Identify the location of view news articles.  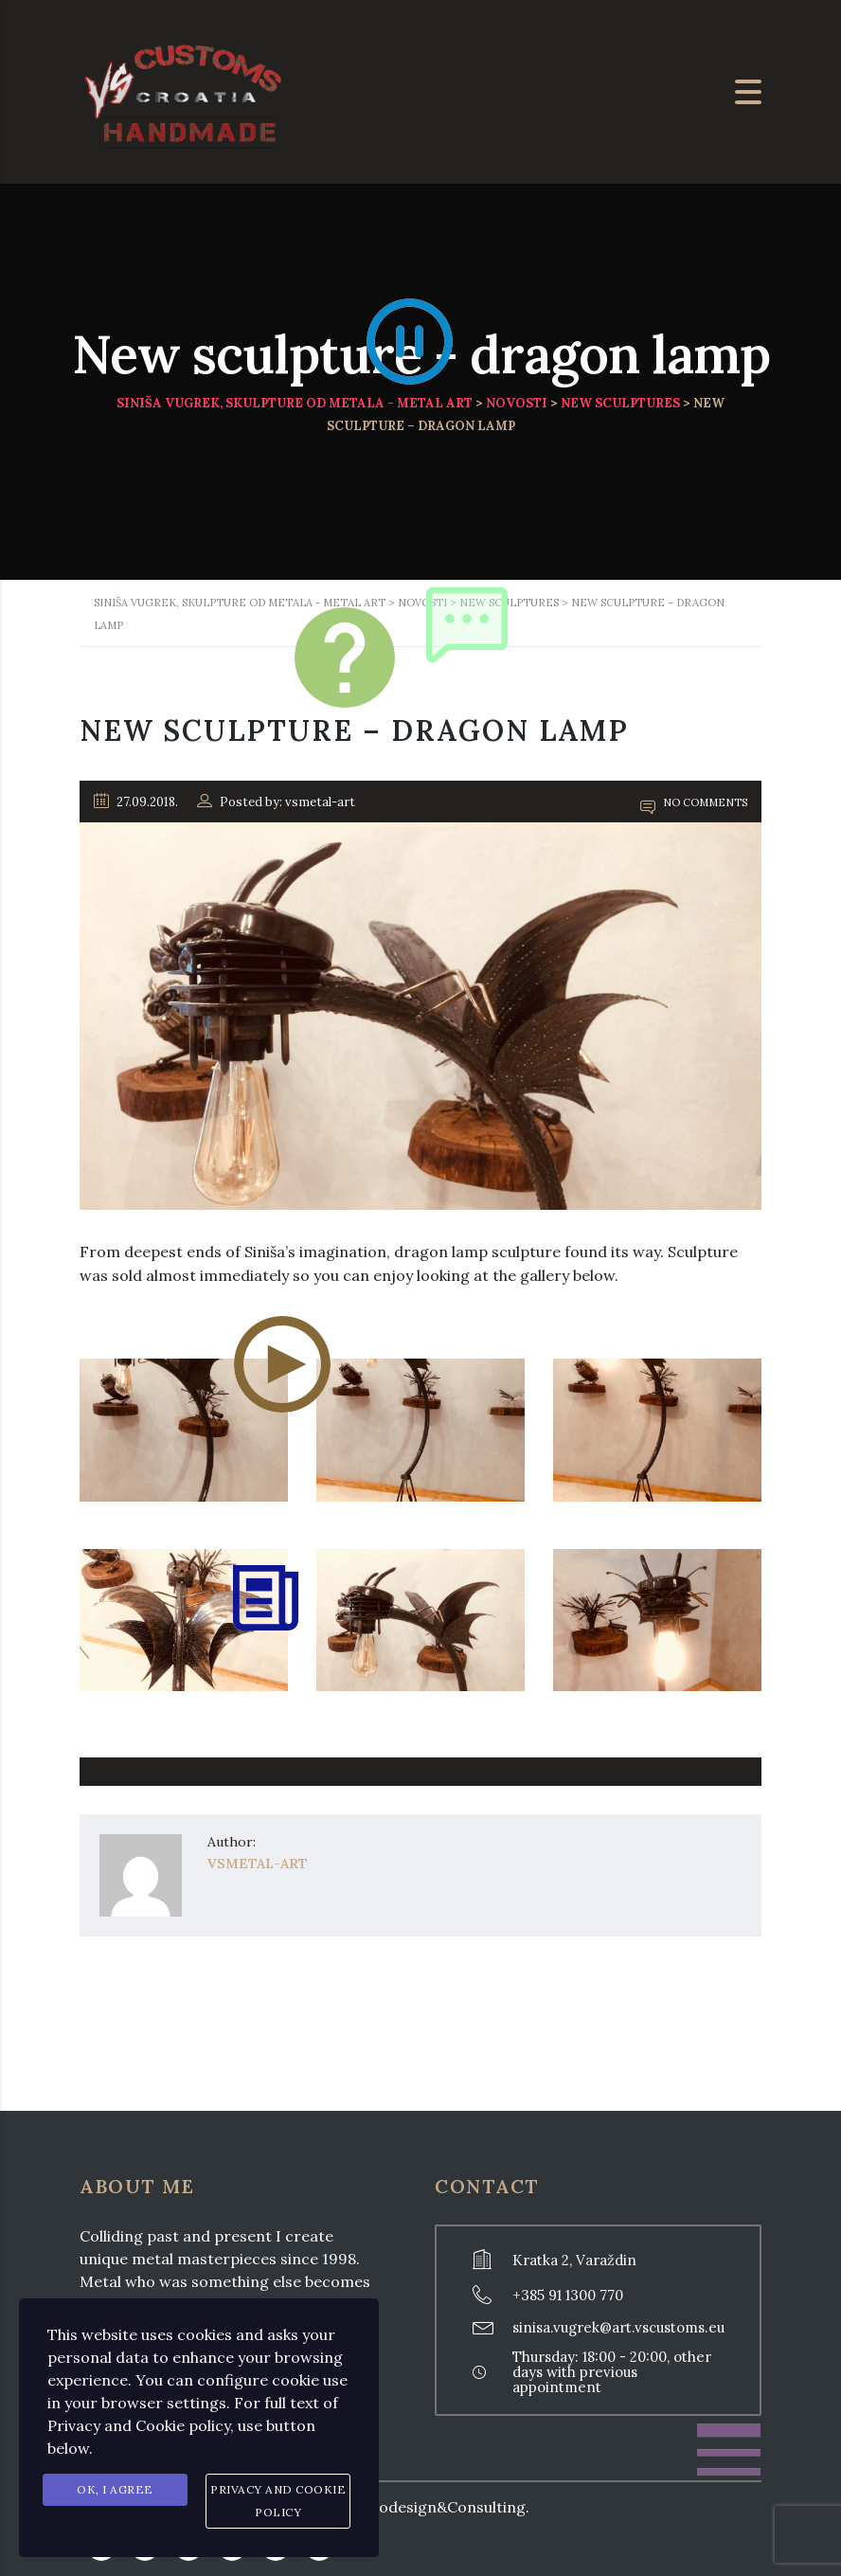
(265, 1597).